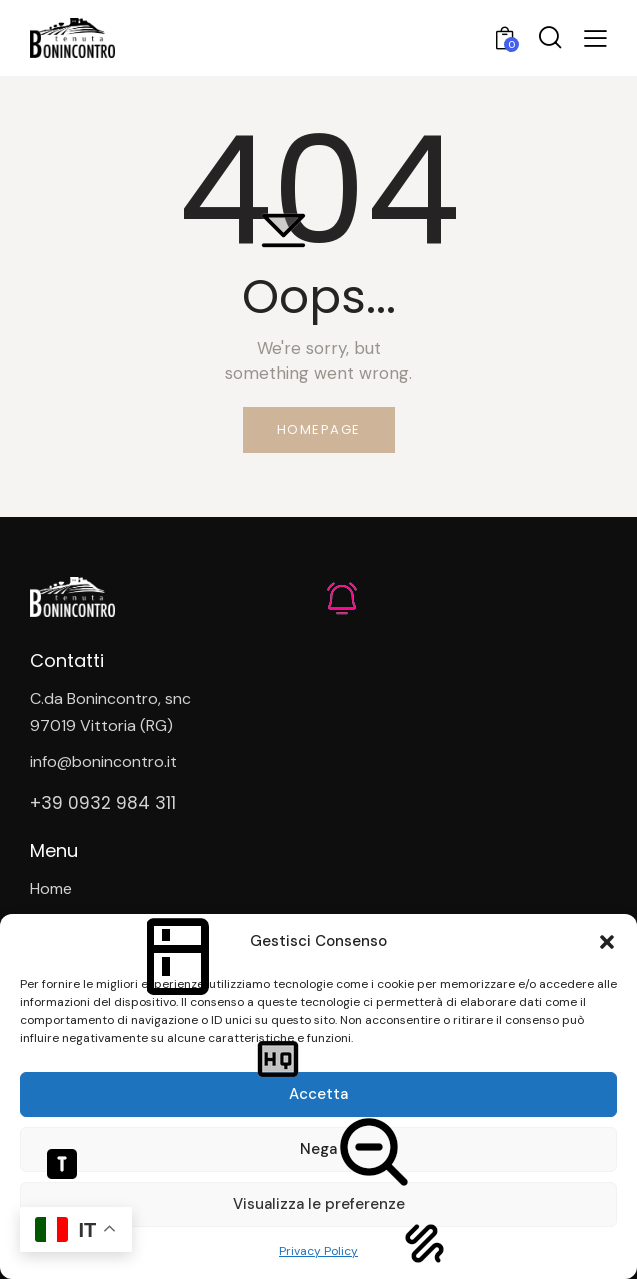 This screenshot has width=637, height=1279. What do you see at coordinates (62, 1164) in the screenshot?
I see `text formatting or typography tool` at bounding box center [62, 1164].